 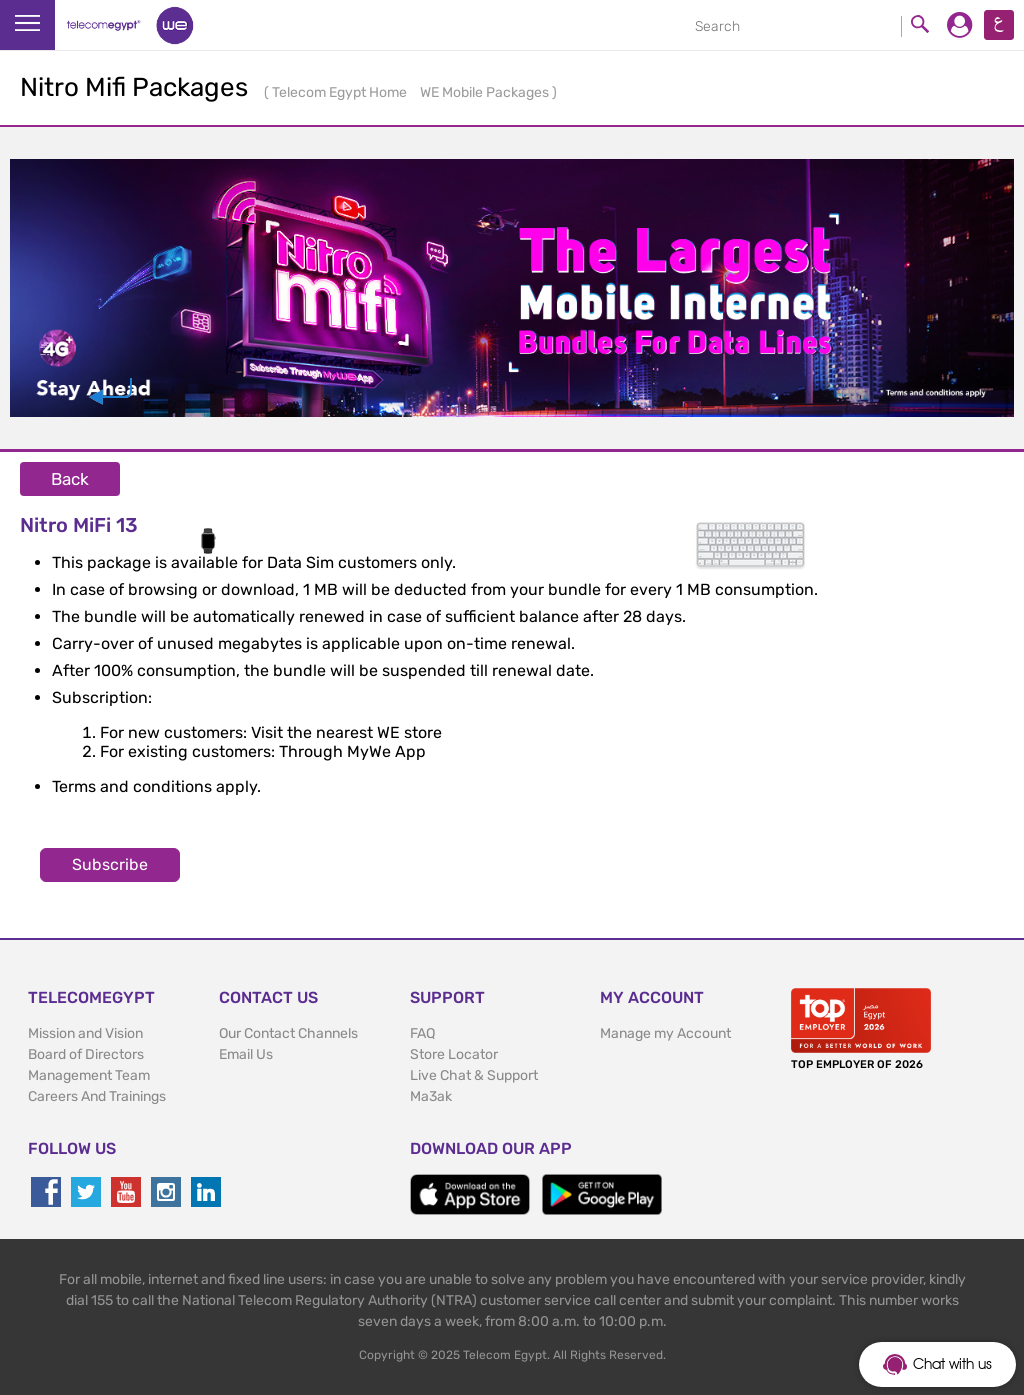 I want to click on connect a bluetooth keyboard, so click(x=750, y=544).